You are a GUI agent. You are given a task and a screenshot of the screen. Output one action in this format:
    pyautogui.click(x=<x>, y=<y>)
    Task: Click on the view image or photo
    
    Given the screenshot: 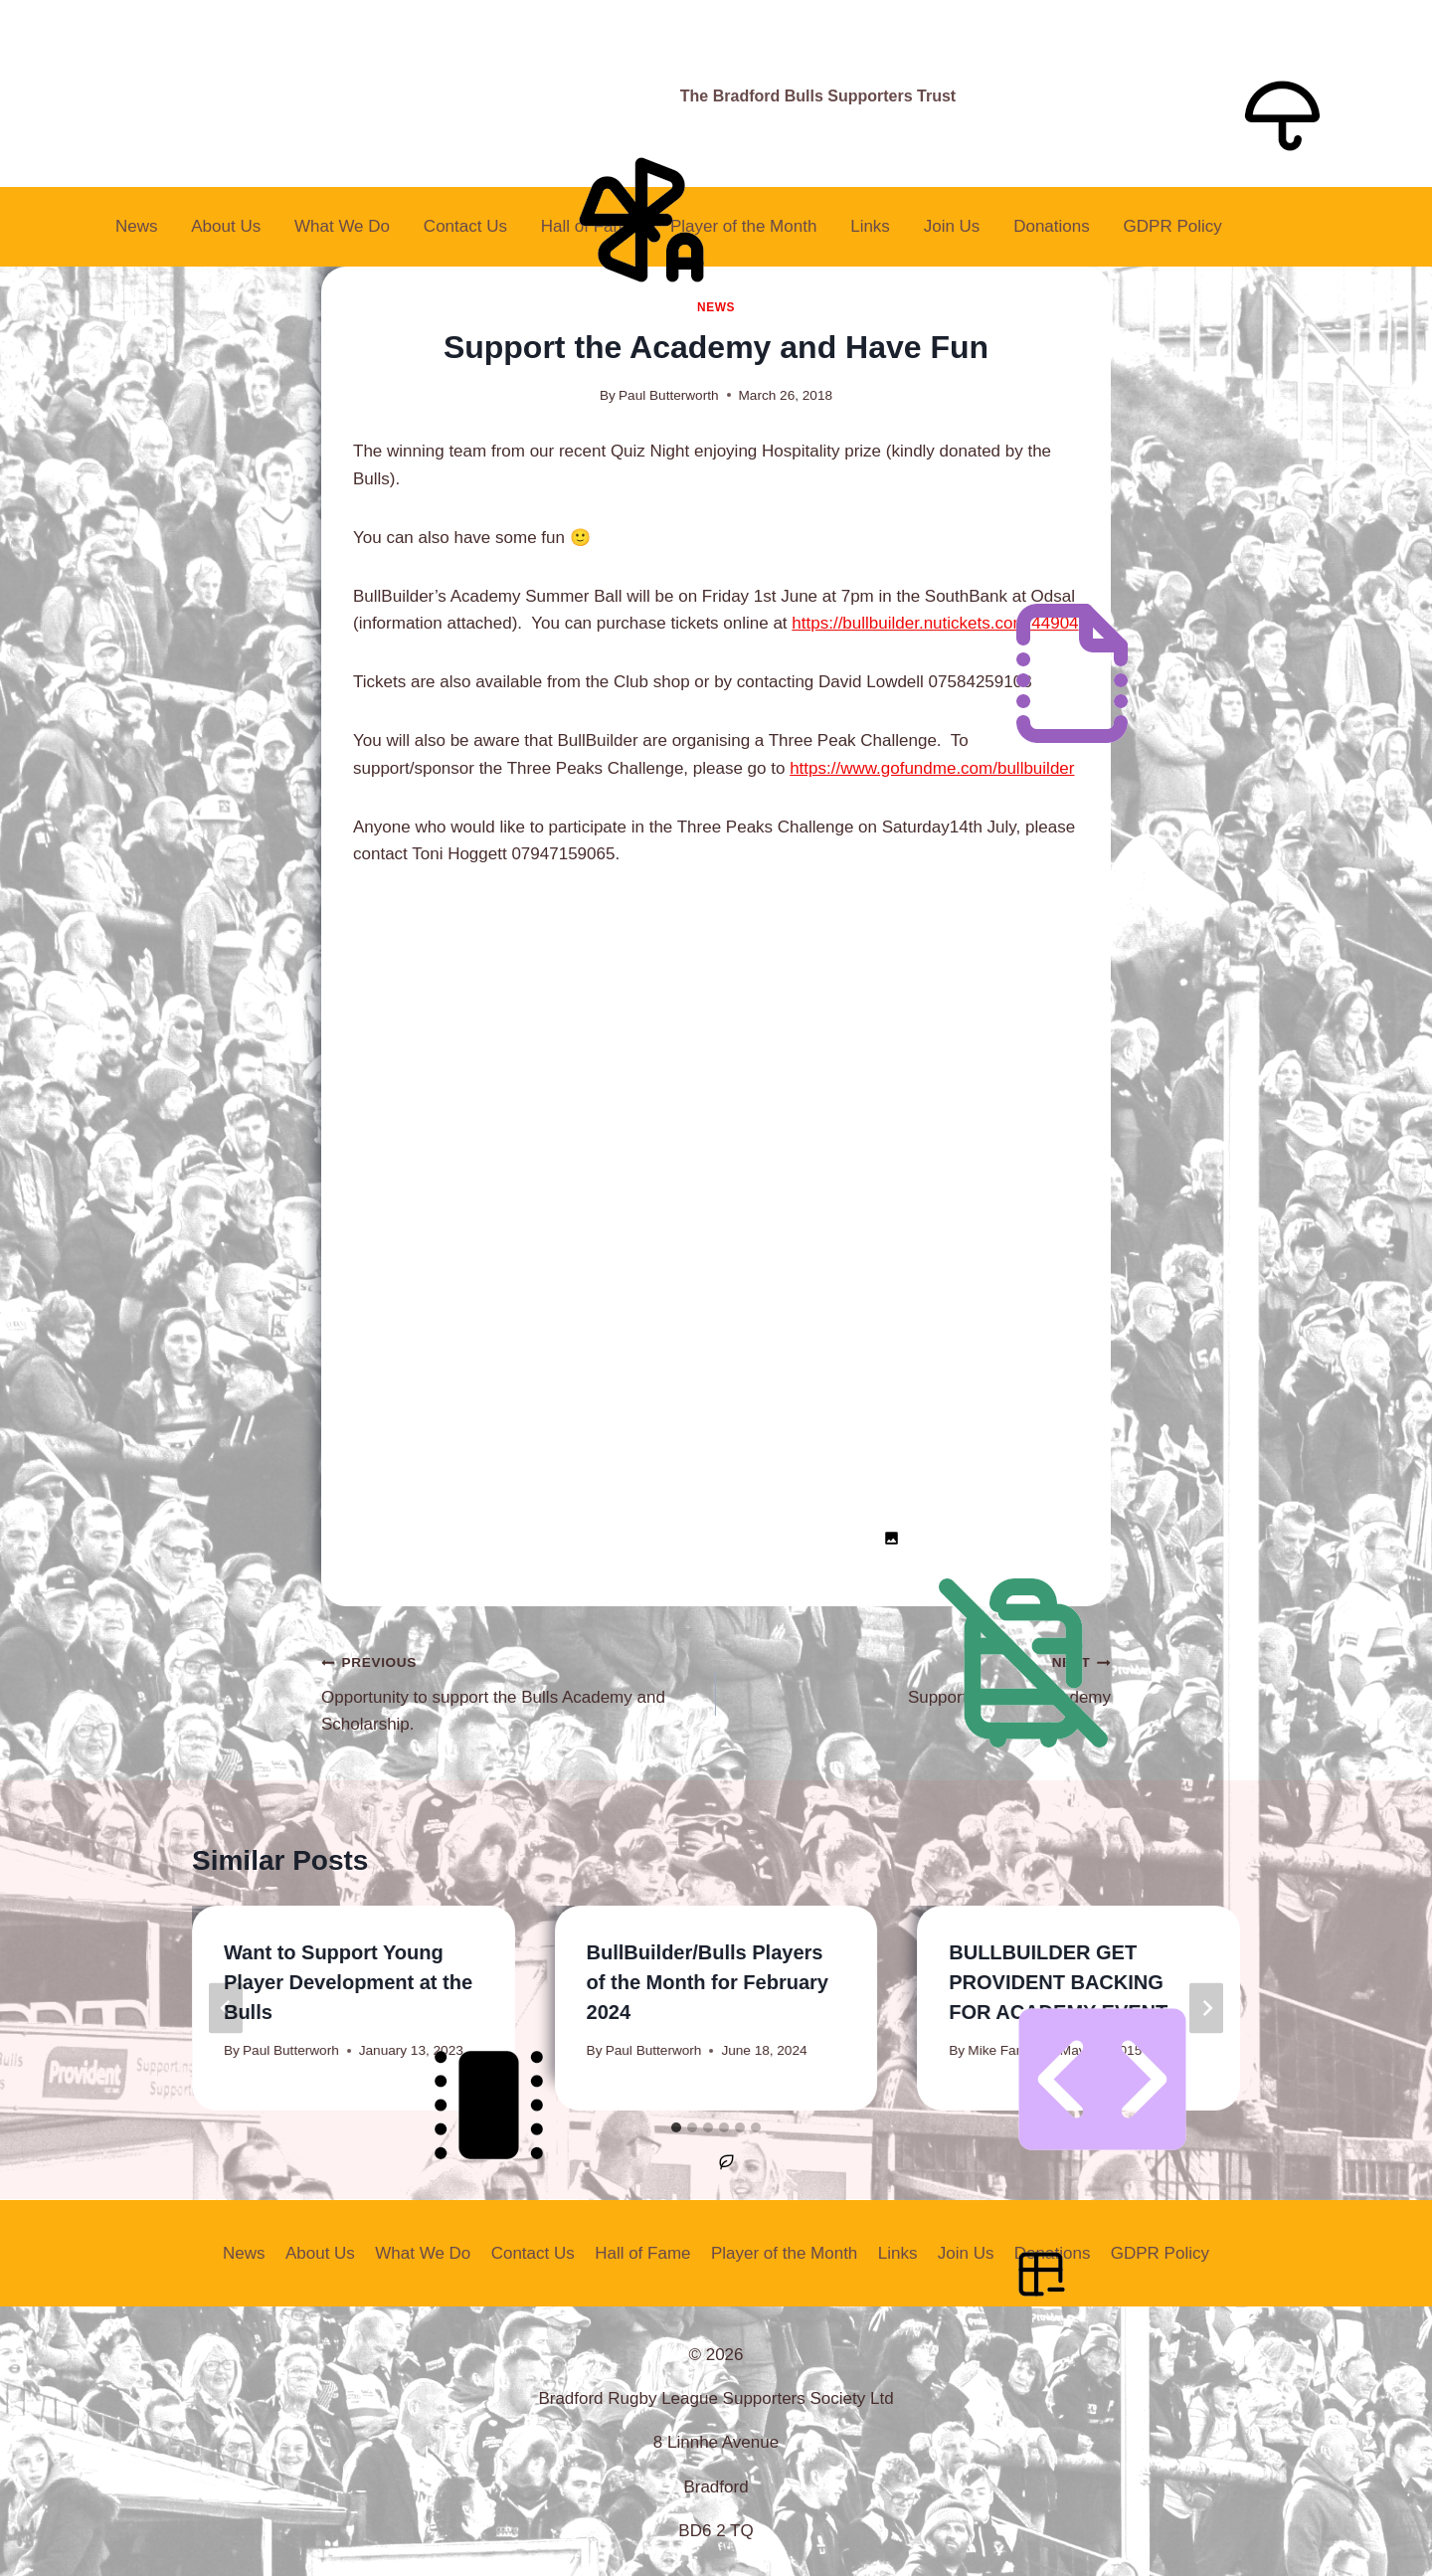 What is the action you would take?
    pyautogui.click(x=891, y=1538)
    